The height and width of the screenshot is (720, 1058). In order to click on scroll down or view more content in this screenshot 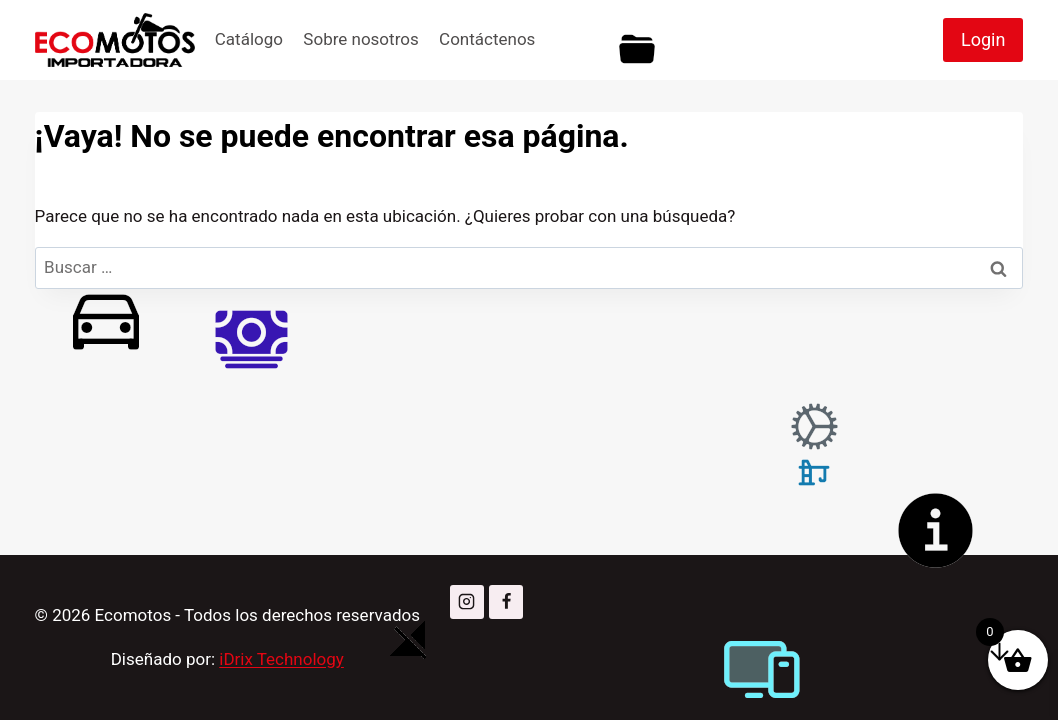, I will do `click(999, 651)`.